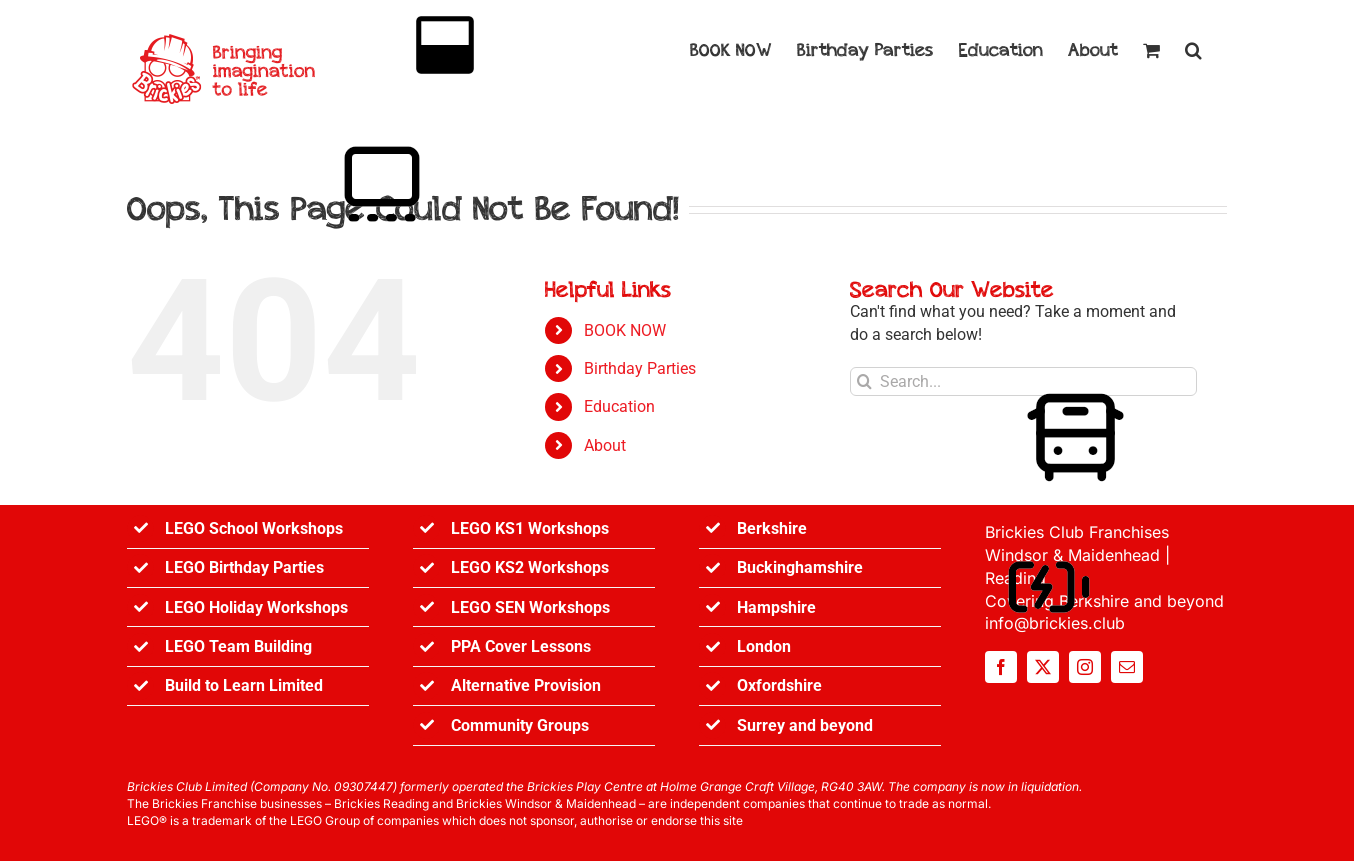  What do you see at coordinates (445, 45) in the screenshot?
I see `toggle bottom panel visibility` at bounding box center [445, 45].